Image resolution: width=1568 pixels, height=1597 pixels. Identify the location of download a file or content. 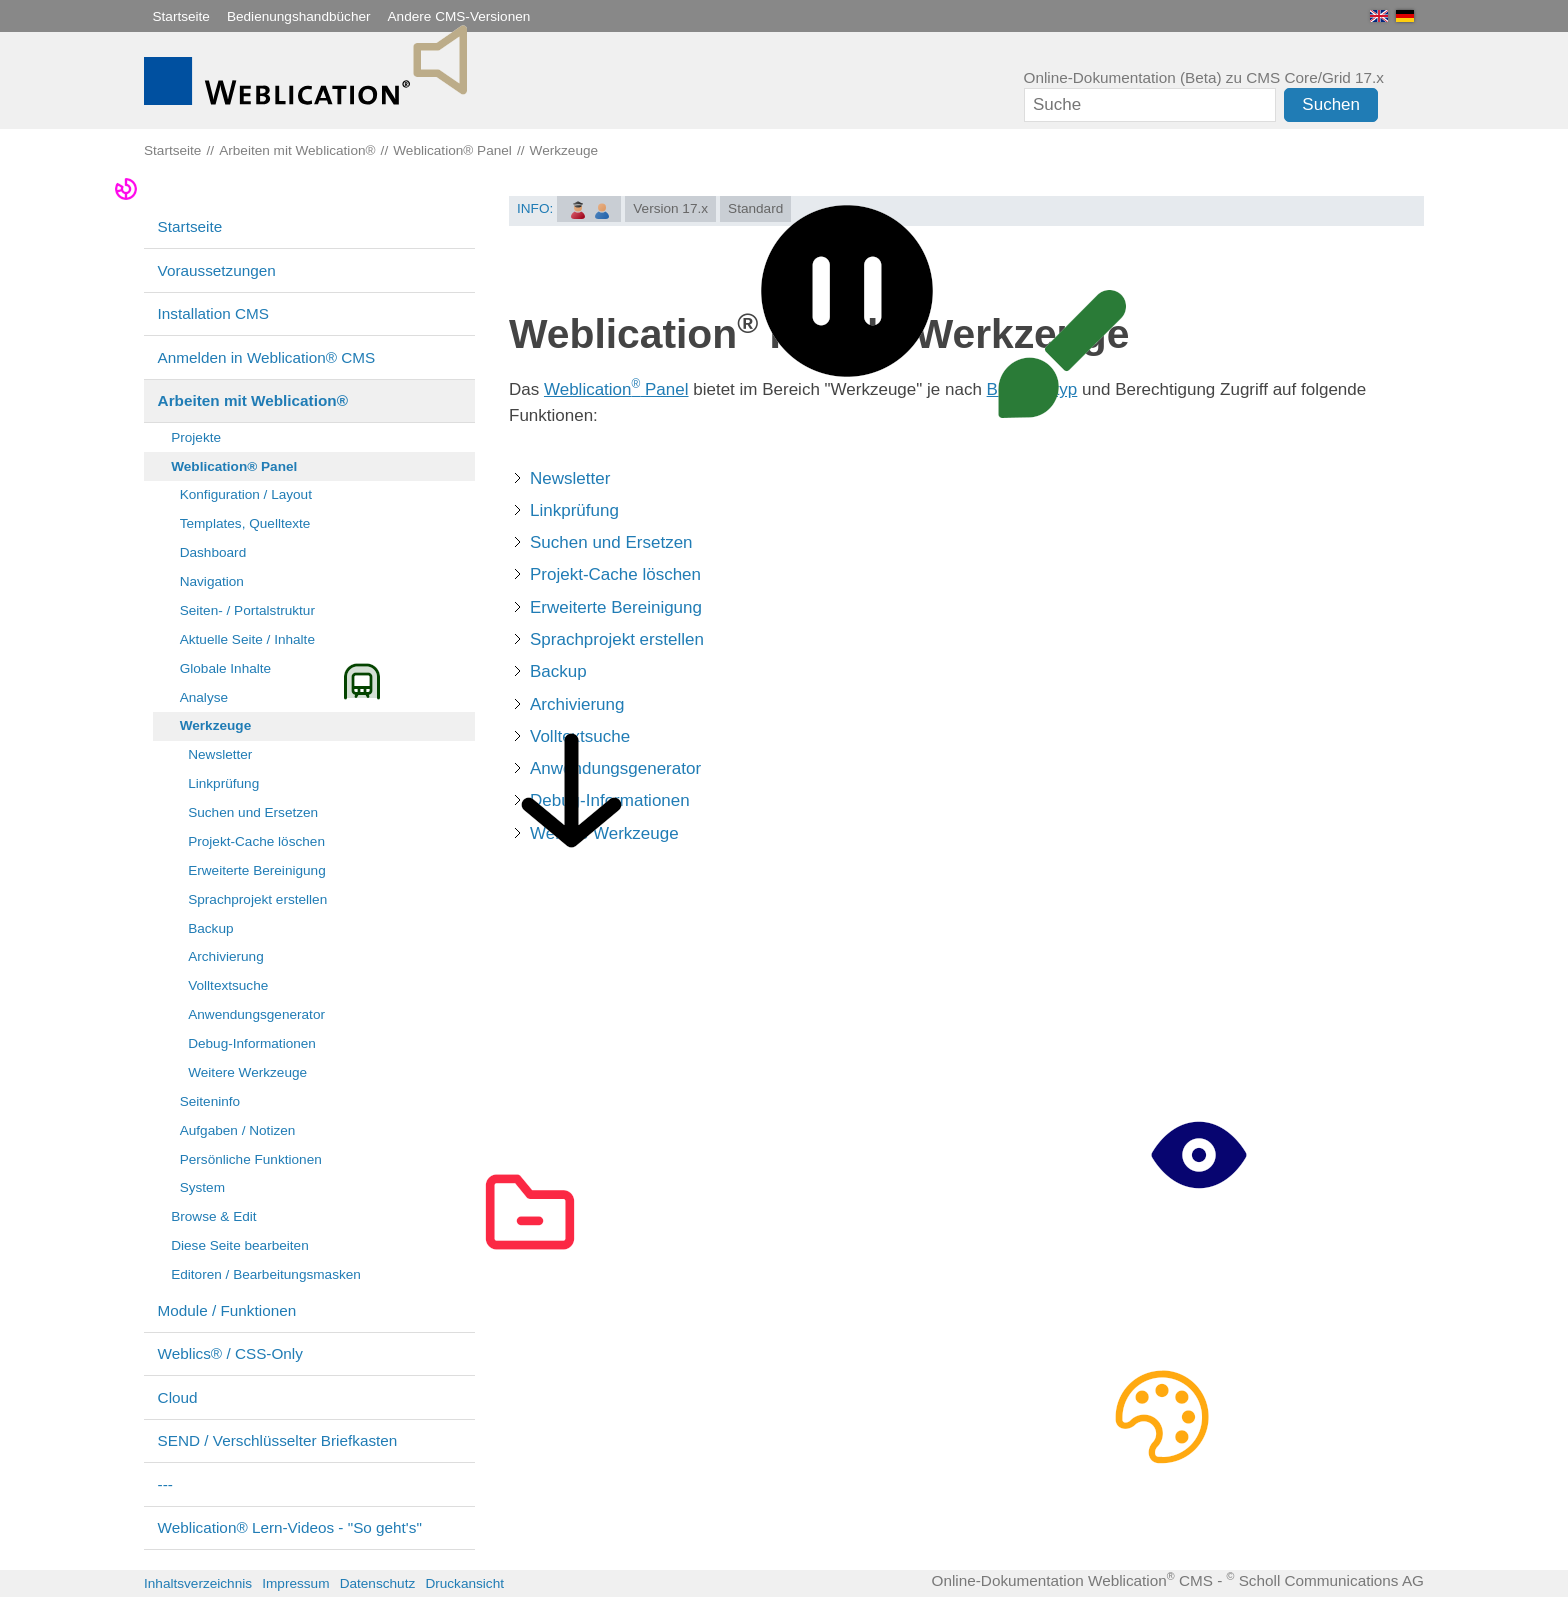
(571, 790).